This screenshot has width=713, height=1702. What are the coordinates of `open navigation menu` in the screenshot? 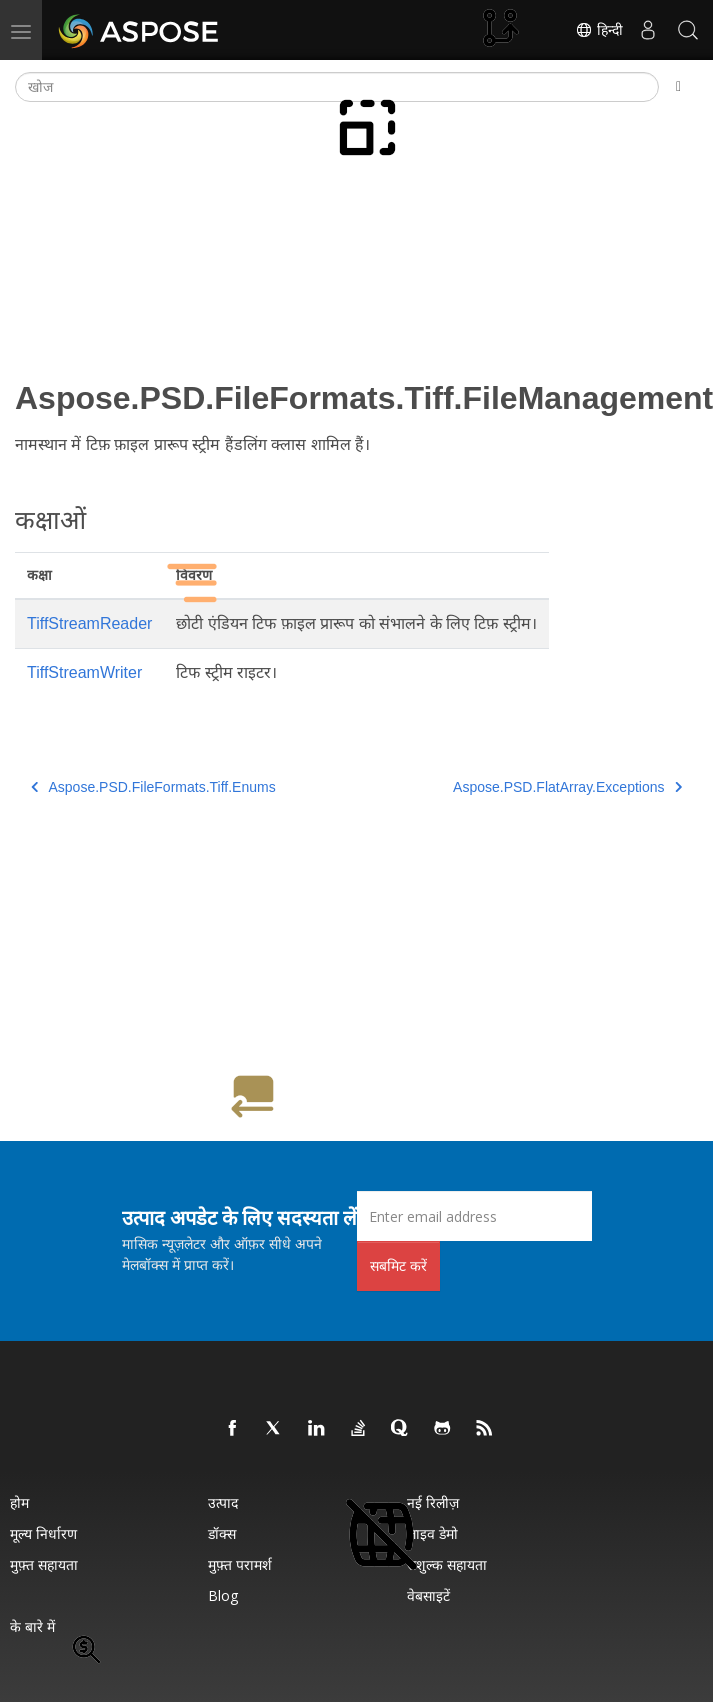 It's located at (192, 583).